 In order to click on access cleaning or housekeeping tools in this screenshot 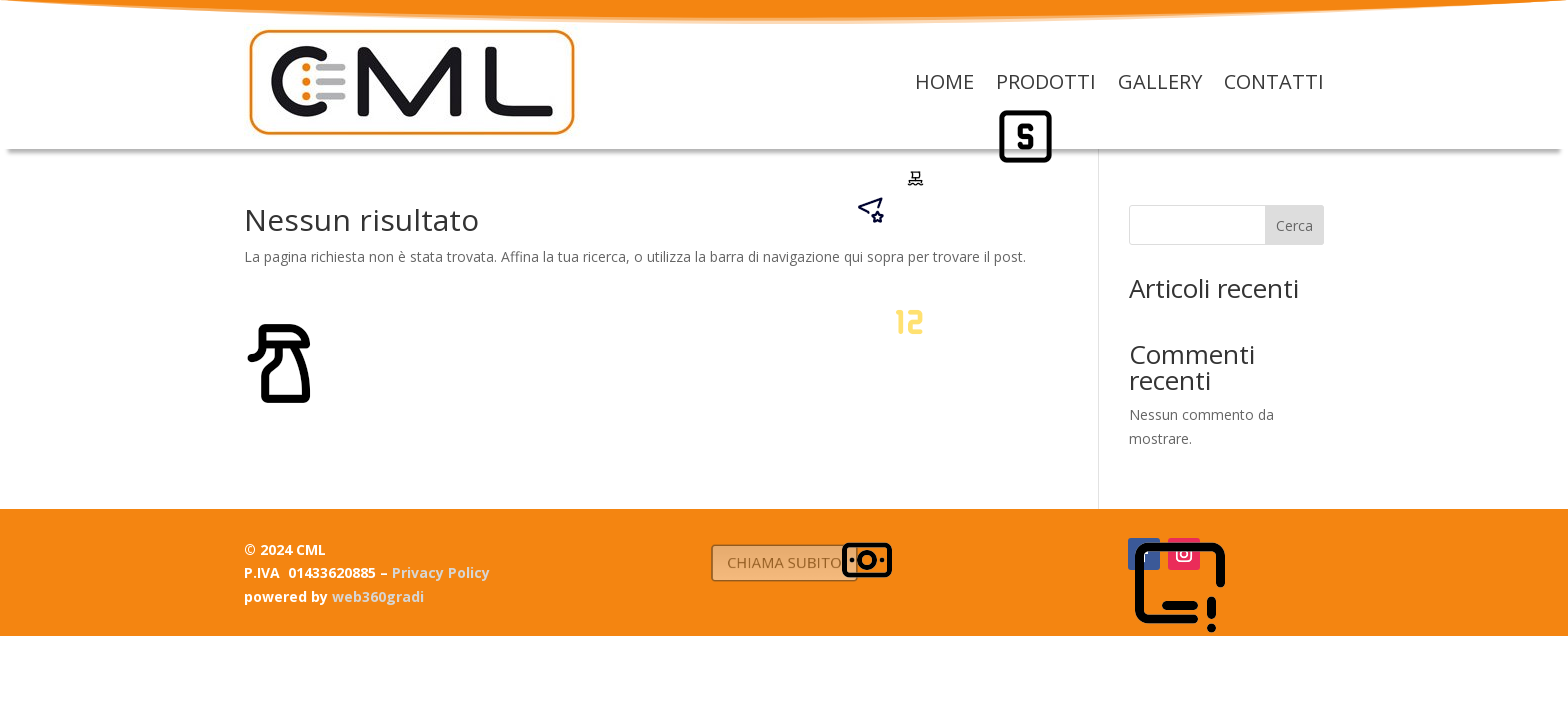, I will do `click(281, 363)`.